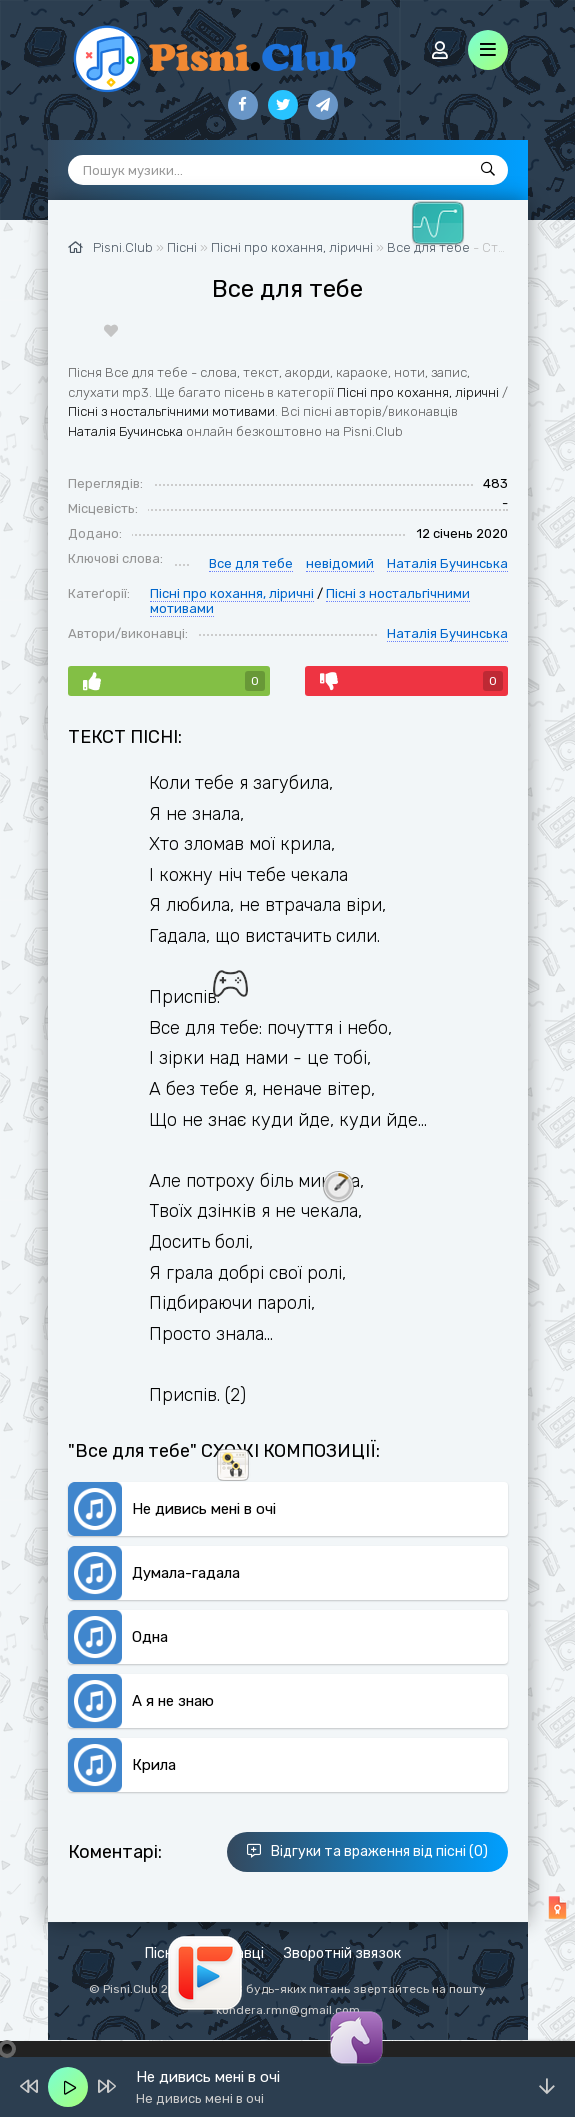 The image size is (575, 2117). Describe the element at coordinates (557, 1907) in the screenshot. I see `a certificate or credential file` at that location.